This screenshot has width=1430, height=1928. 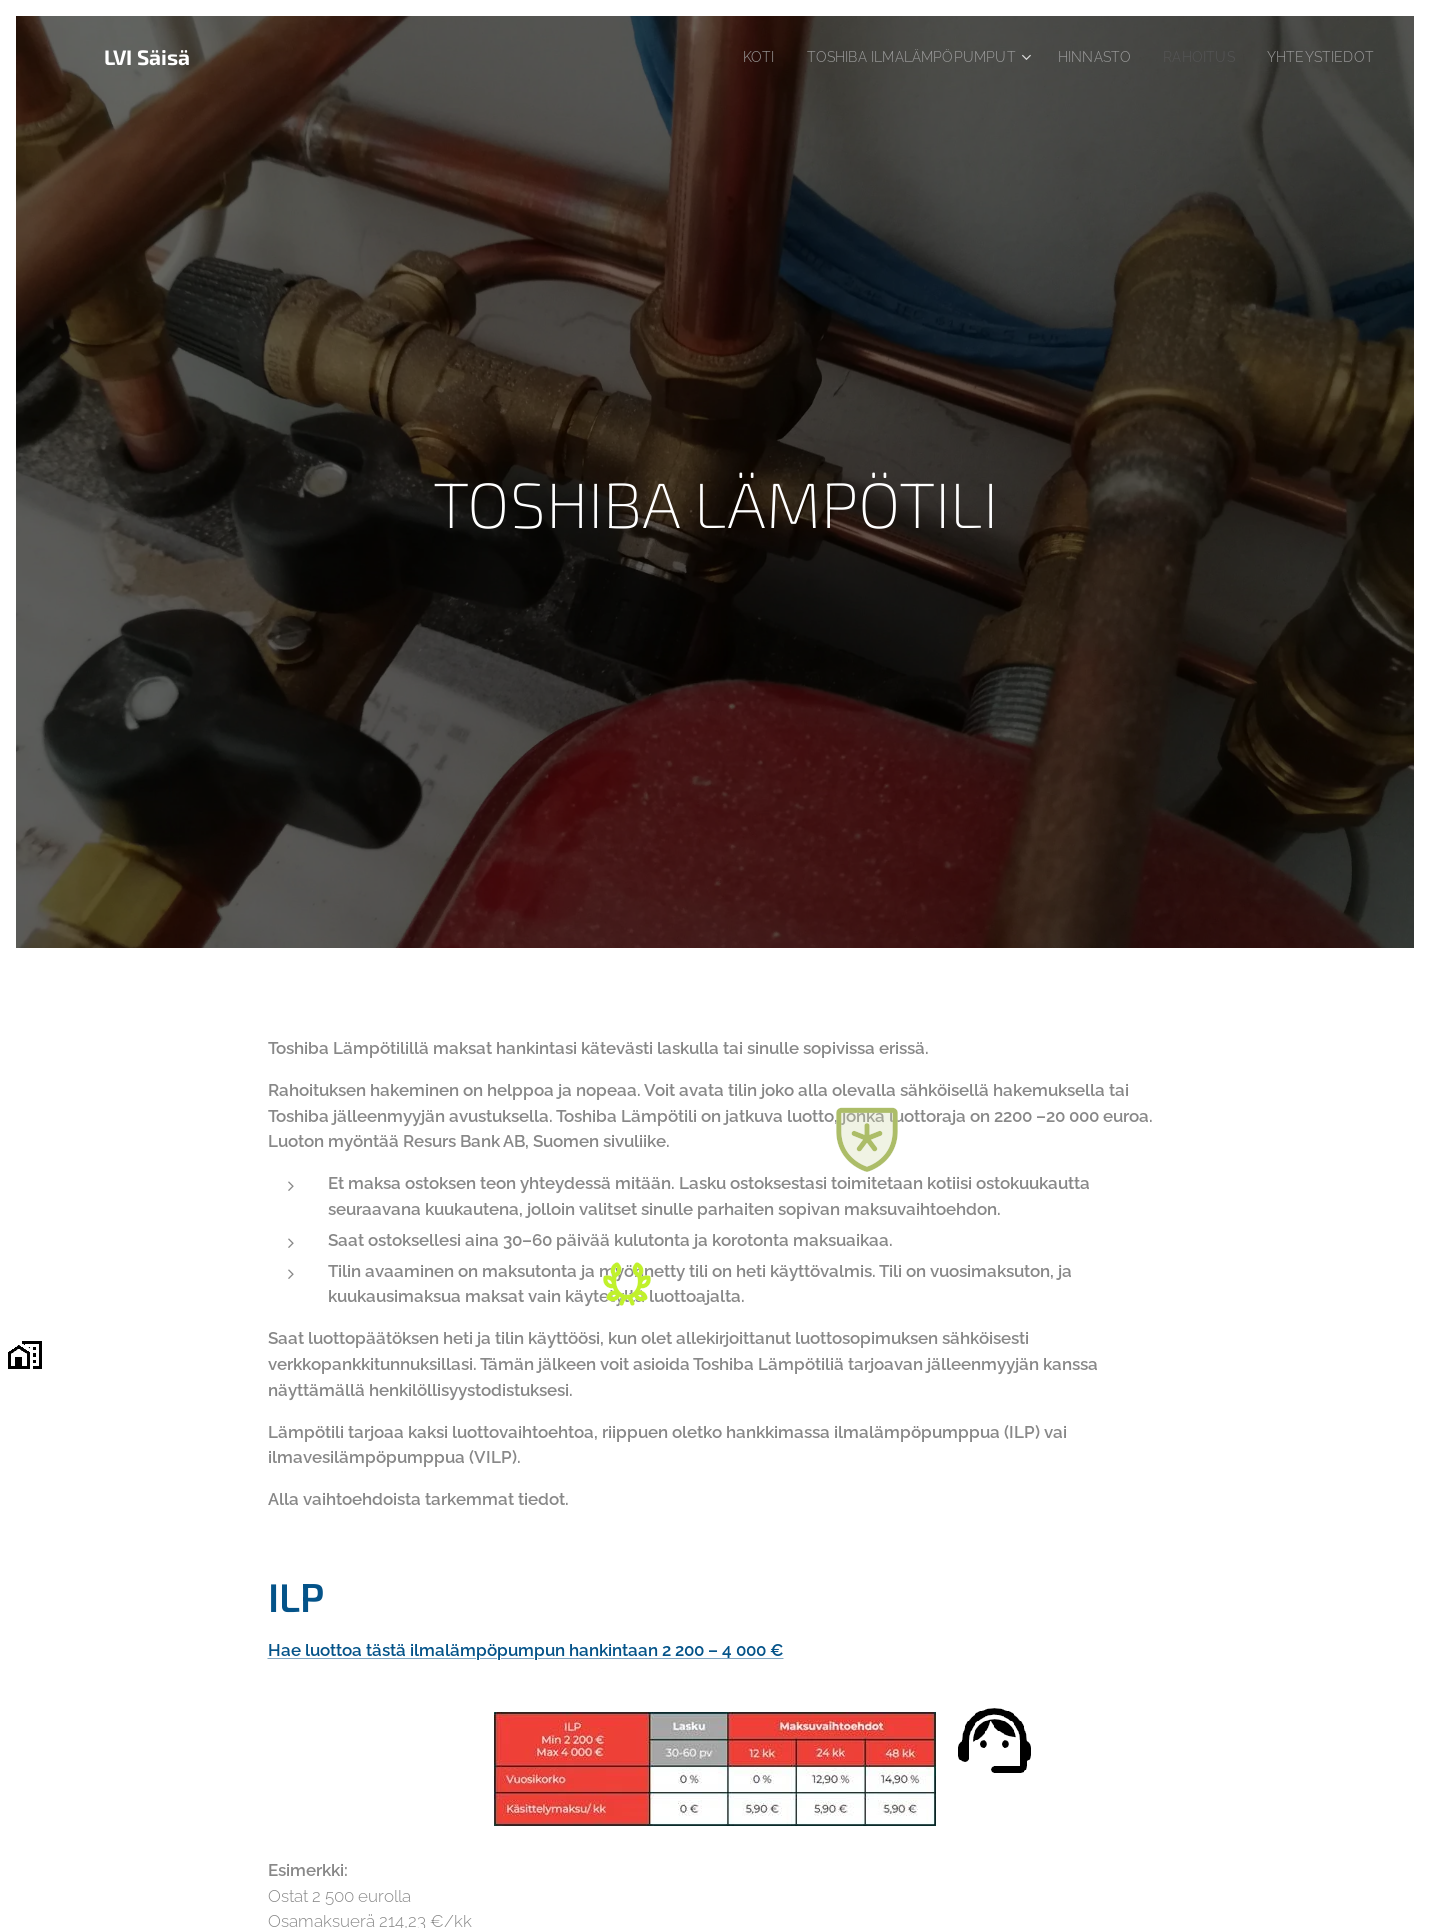 What do you see at coordinates (867, 1136) in the screenshot?
I see `indicates premium or verified security status` at bounding box center [867, 1136].